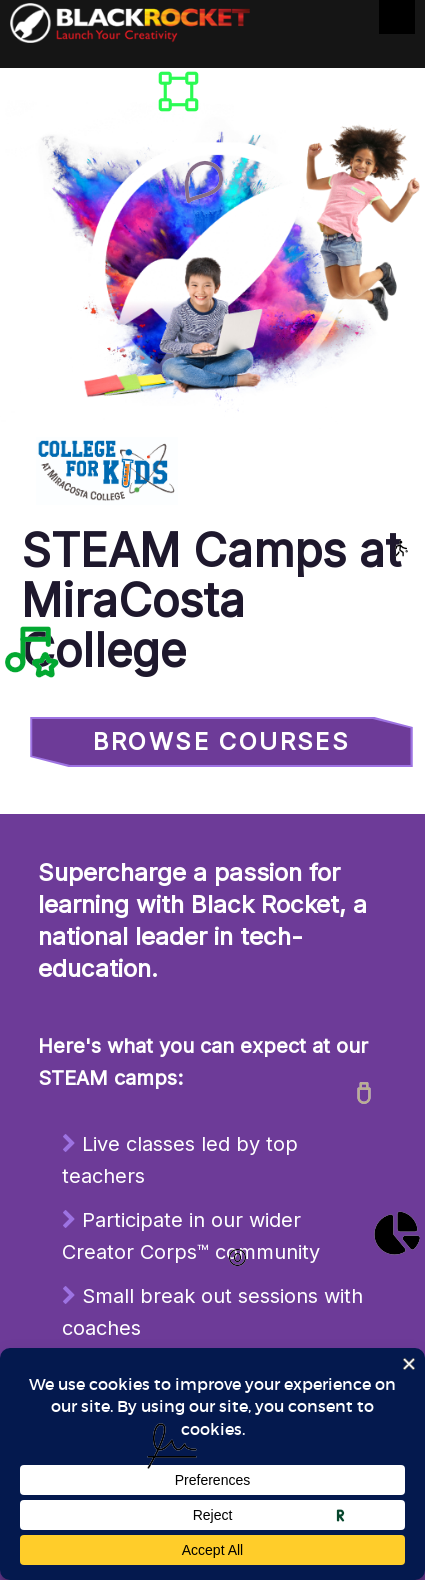 This screenshot has width=425, height=1580. Describe the element at coordinates (340, 1515) in the screenshot. I see `indicates a rating or review section` at that location.